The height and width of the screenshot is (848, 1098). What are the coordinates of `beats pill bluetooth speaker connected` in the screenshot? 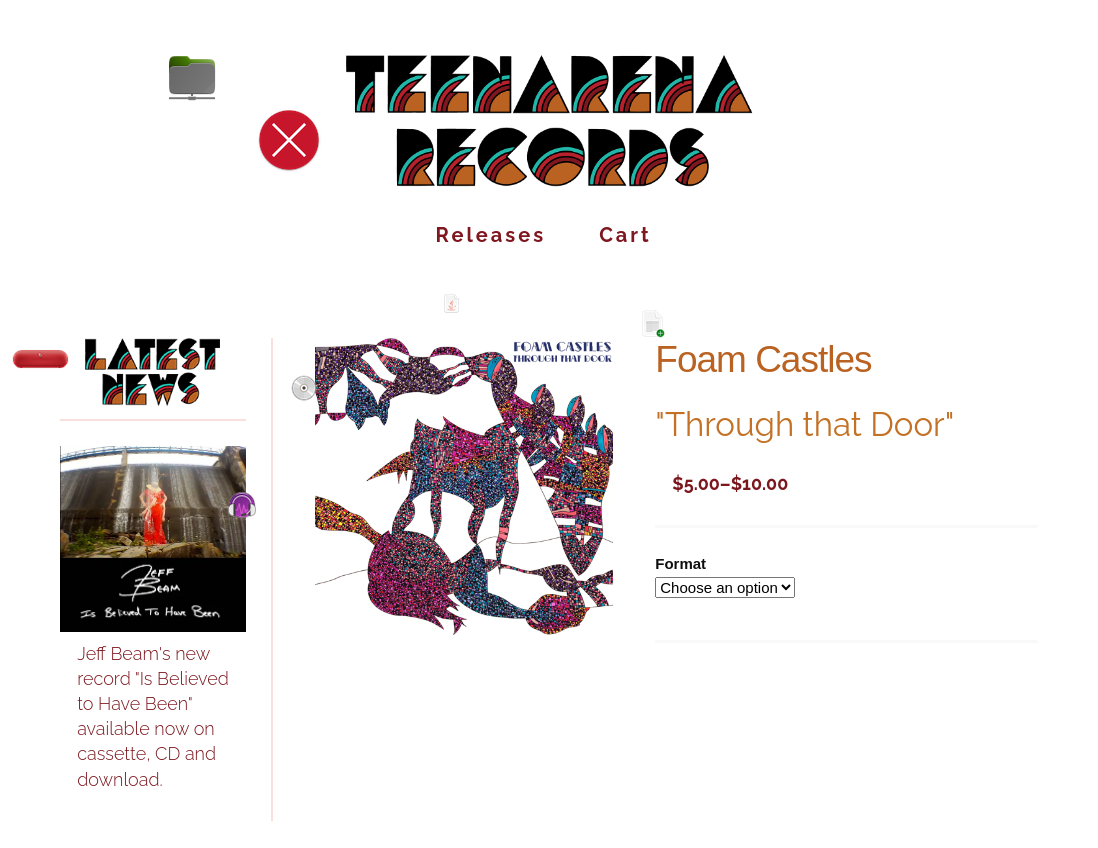 It's located at (40, 359).